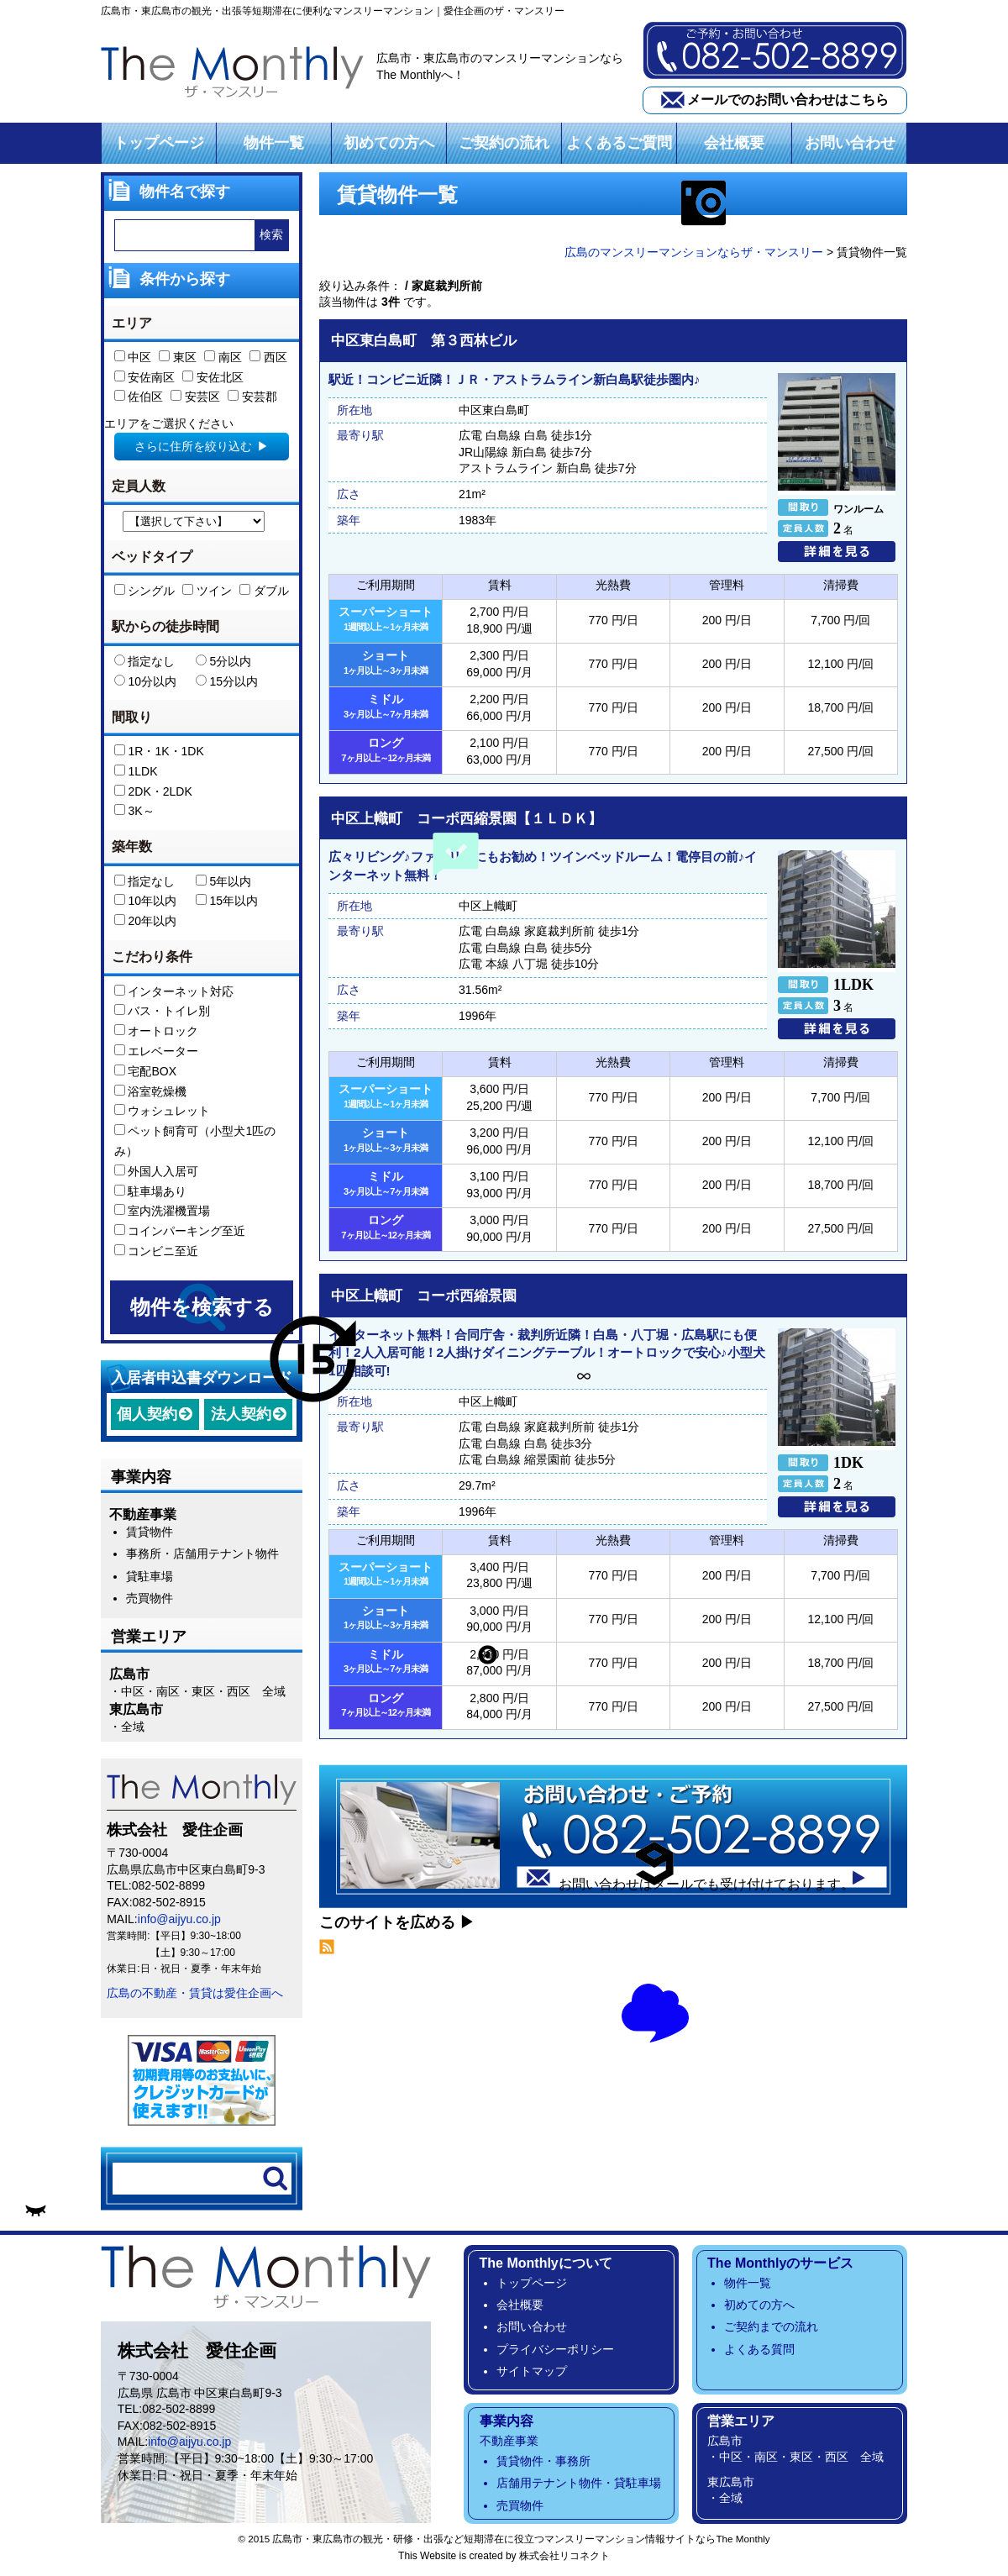  I want to click on skip forward 15 seconds, so click(312, 1359).